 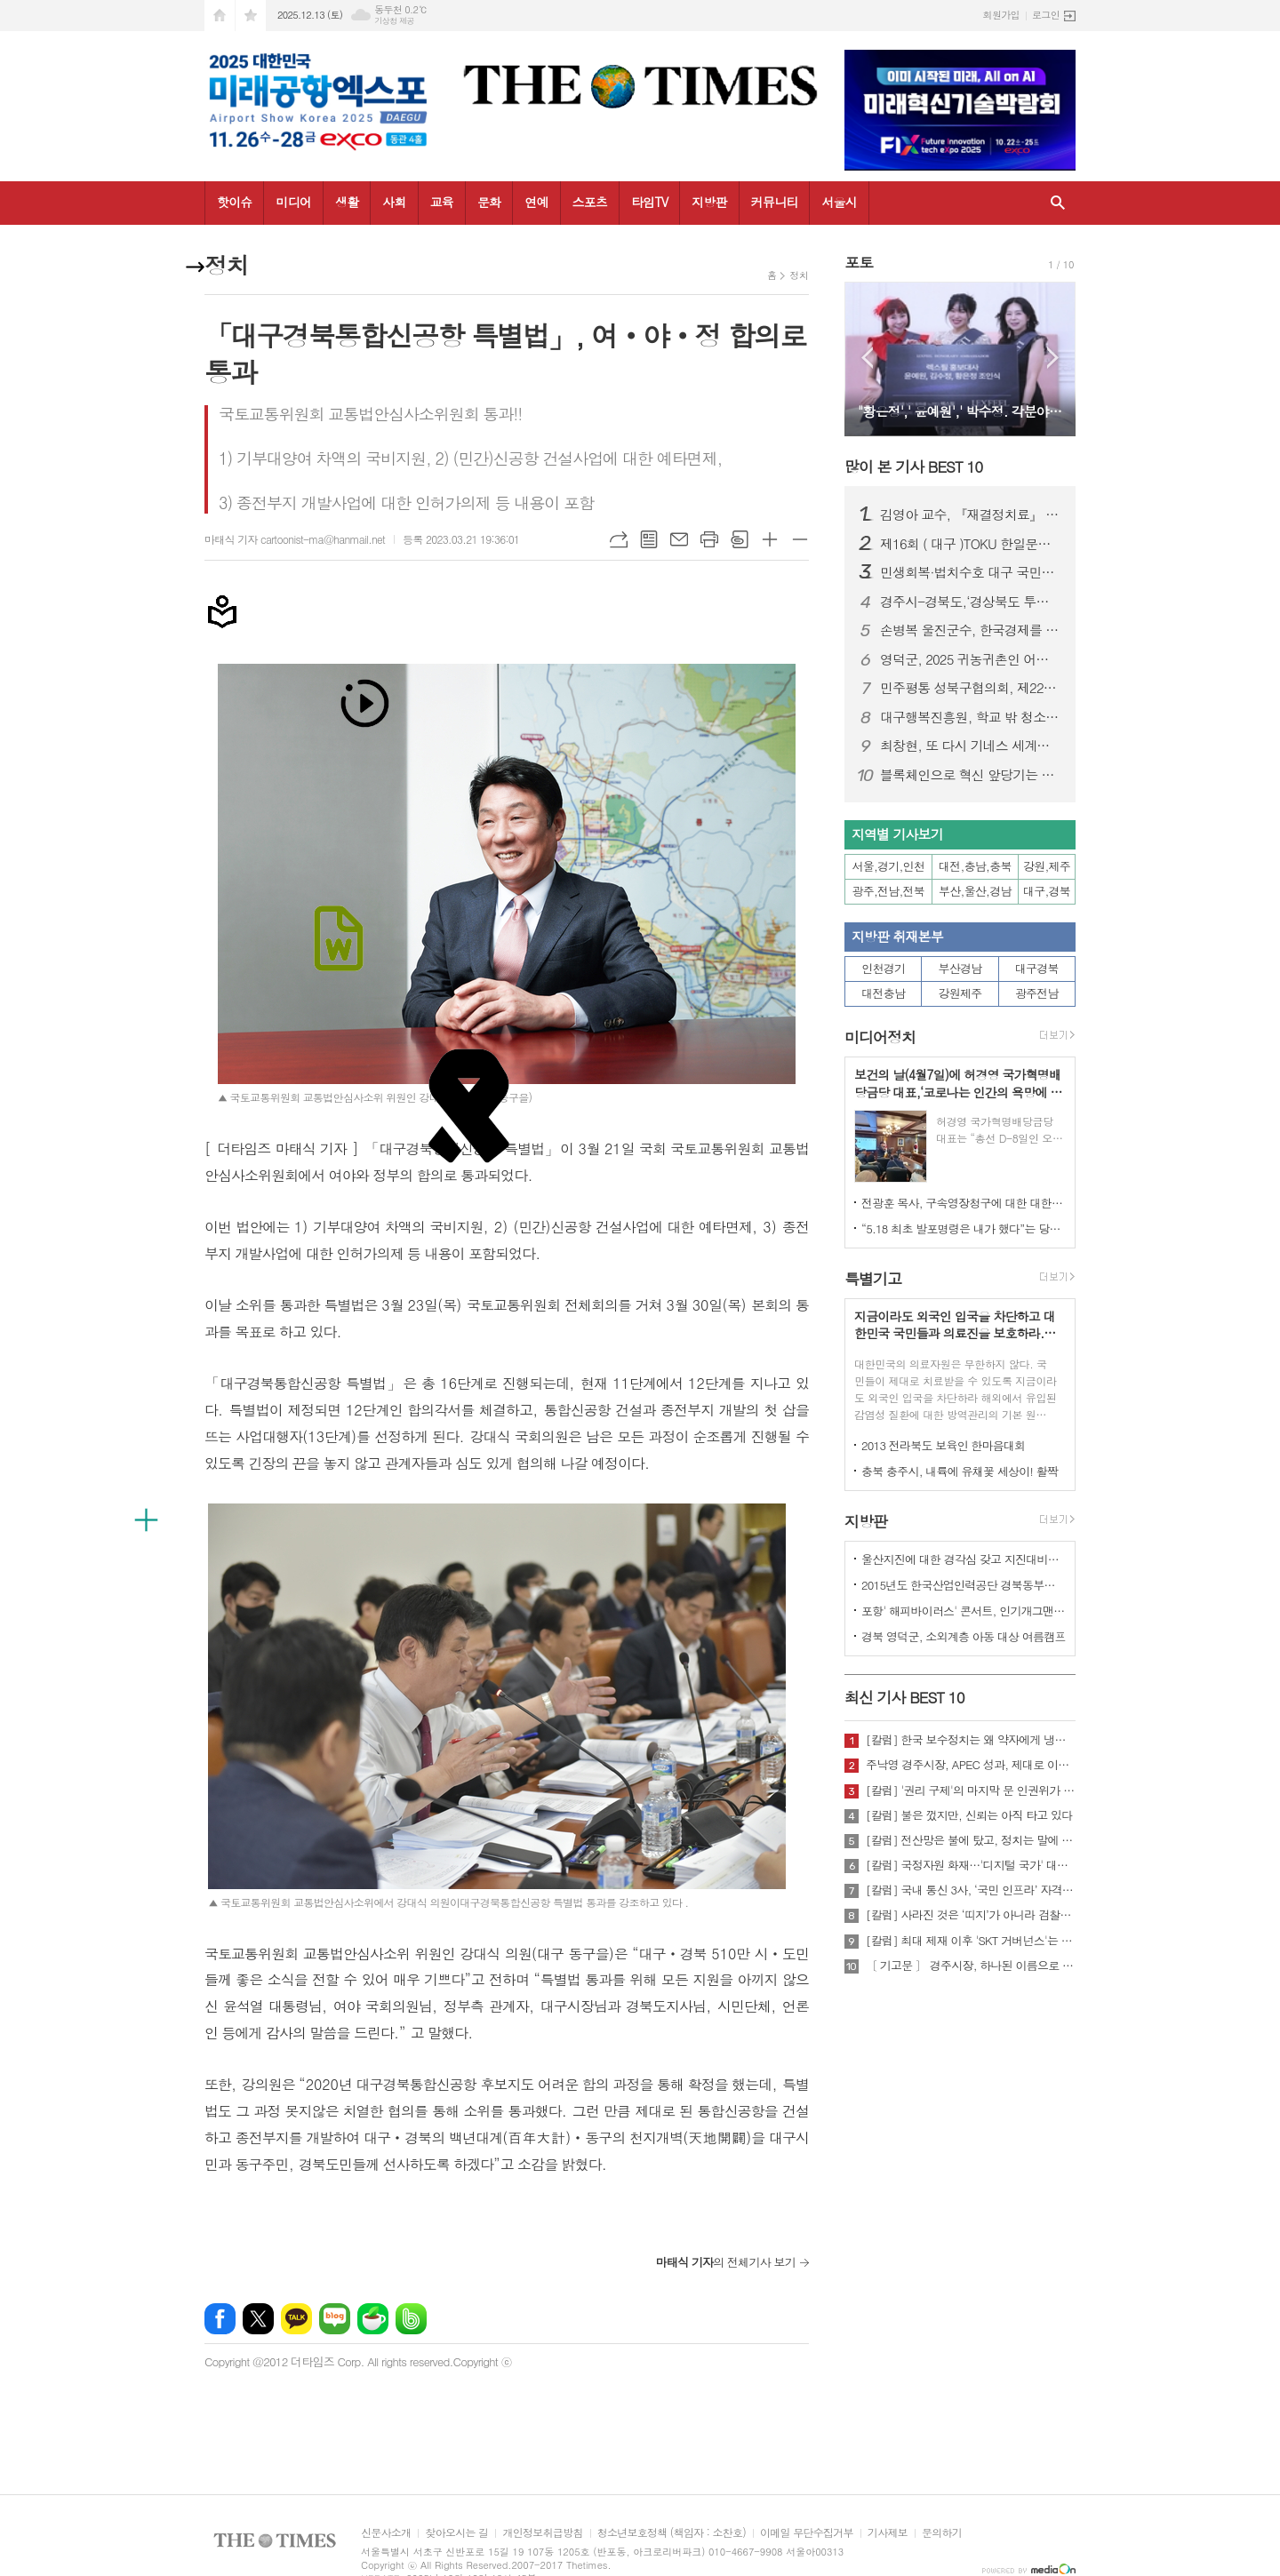 I want to click on indicates support for a cause or awareness campaign, so click(x=468, y=1107).